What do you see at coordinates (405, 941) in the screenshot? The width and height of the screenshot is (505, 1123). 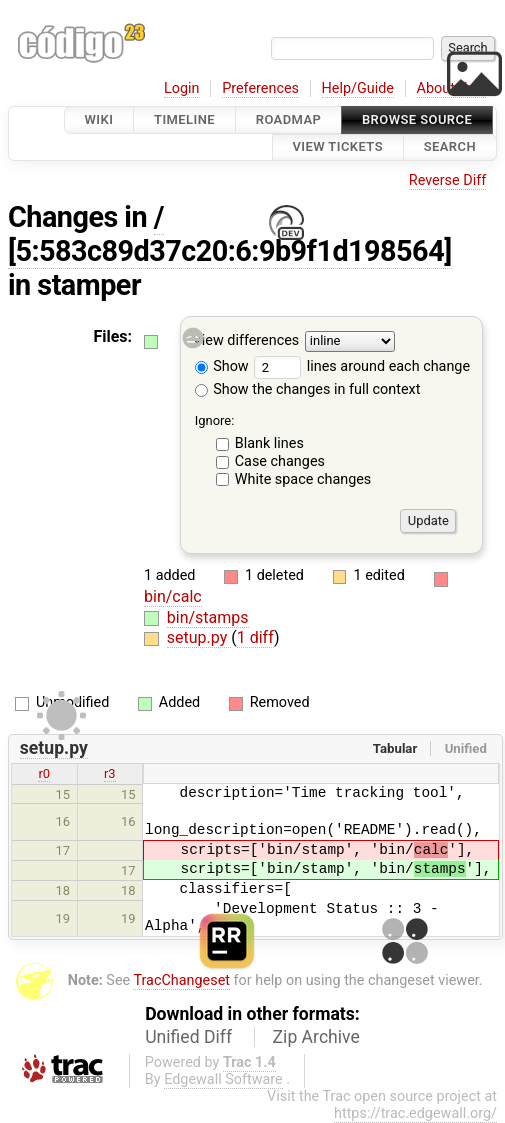 I see `launch swell foop puzzle game` at bounding box center [405, 941].